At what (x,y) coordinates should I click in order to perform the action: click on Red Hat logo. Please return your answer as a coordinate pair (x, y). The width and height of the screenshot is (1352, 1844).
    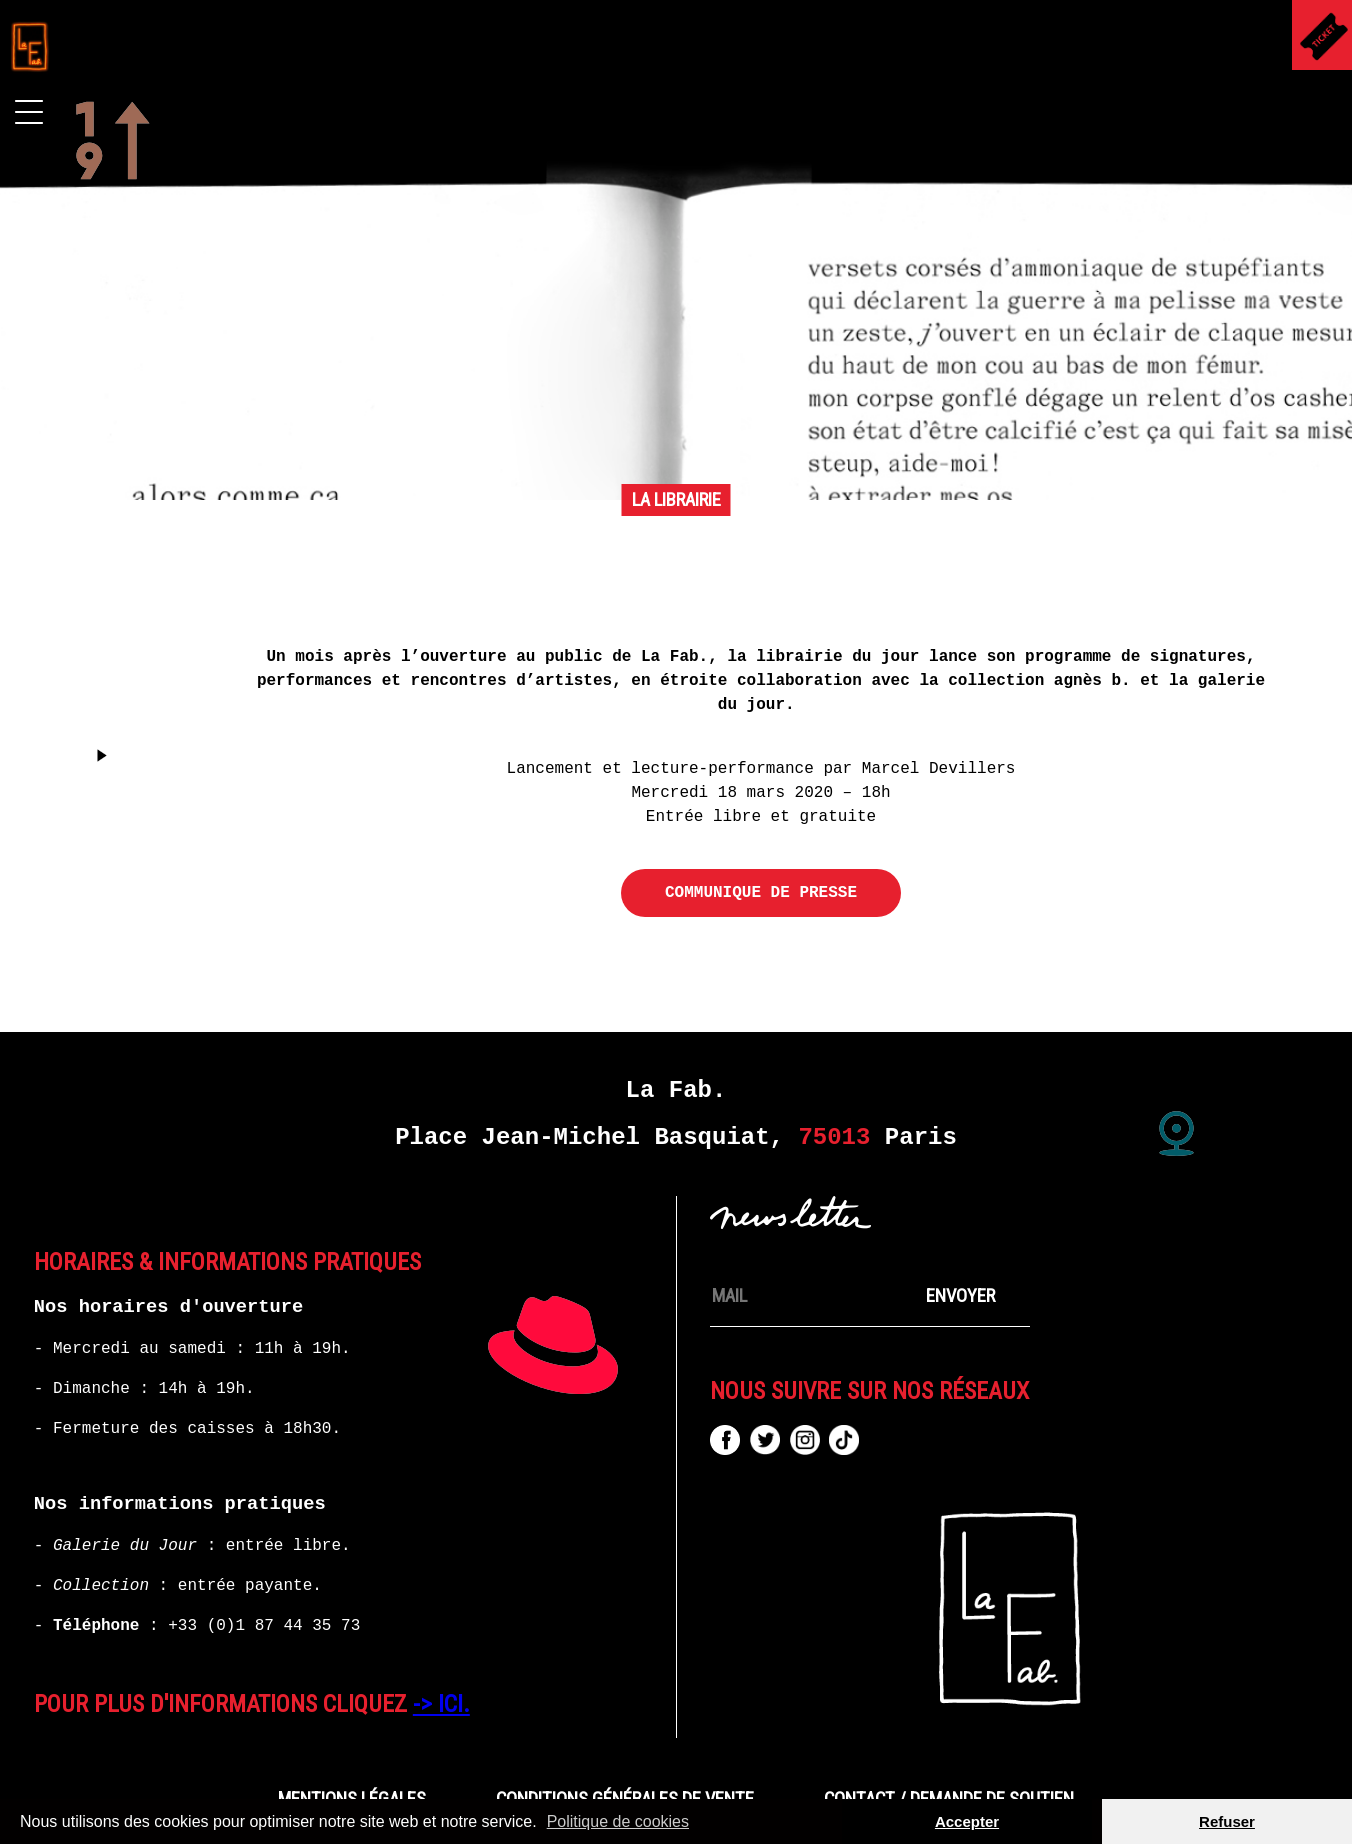
    Looking at the image, I should click on (553, 1345).